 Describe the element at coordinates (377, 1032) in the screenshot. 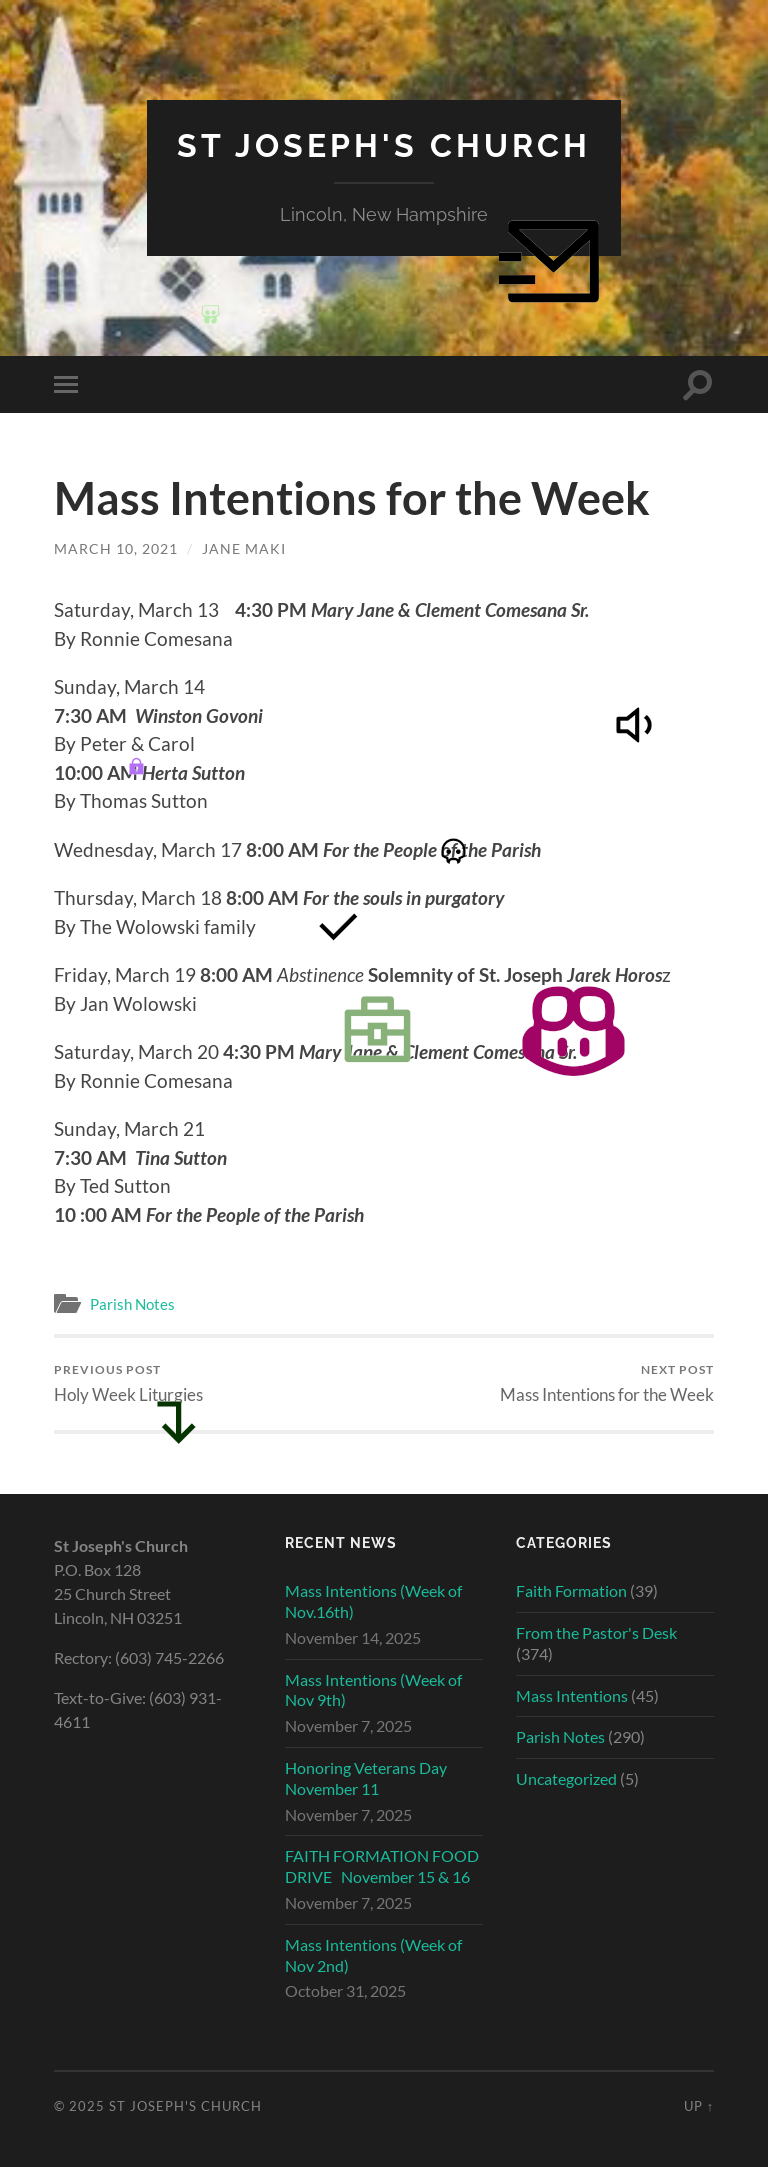

I see `access work or business documents` at that location.